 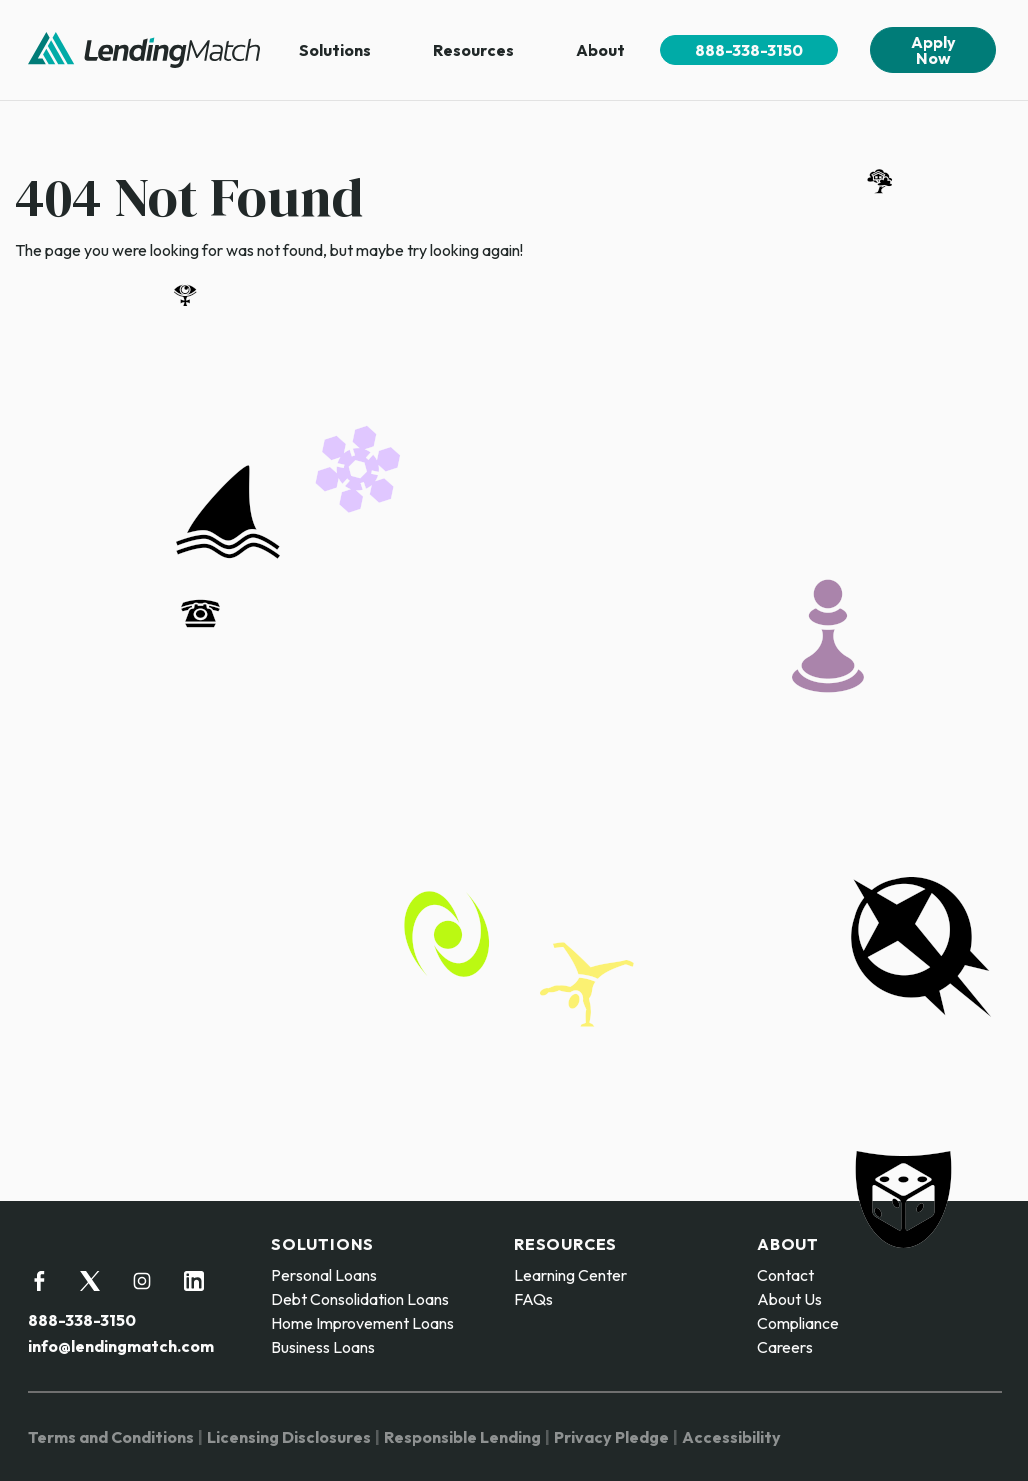 I want to click on contact customer support via phone, so click(x=200, y=613).